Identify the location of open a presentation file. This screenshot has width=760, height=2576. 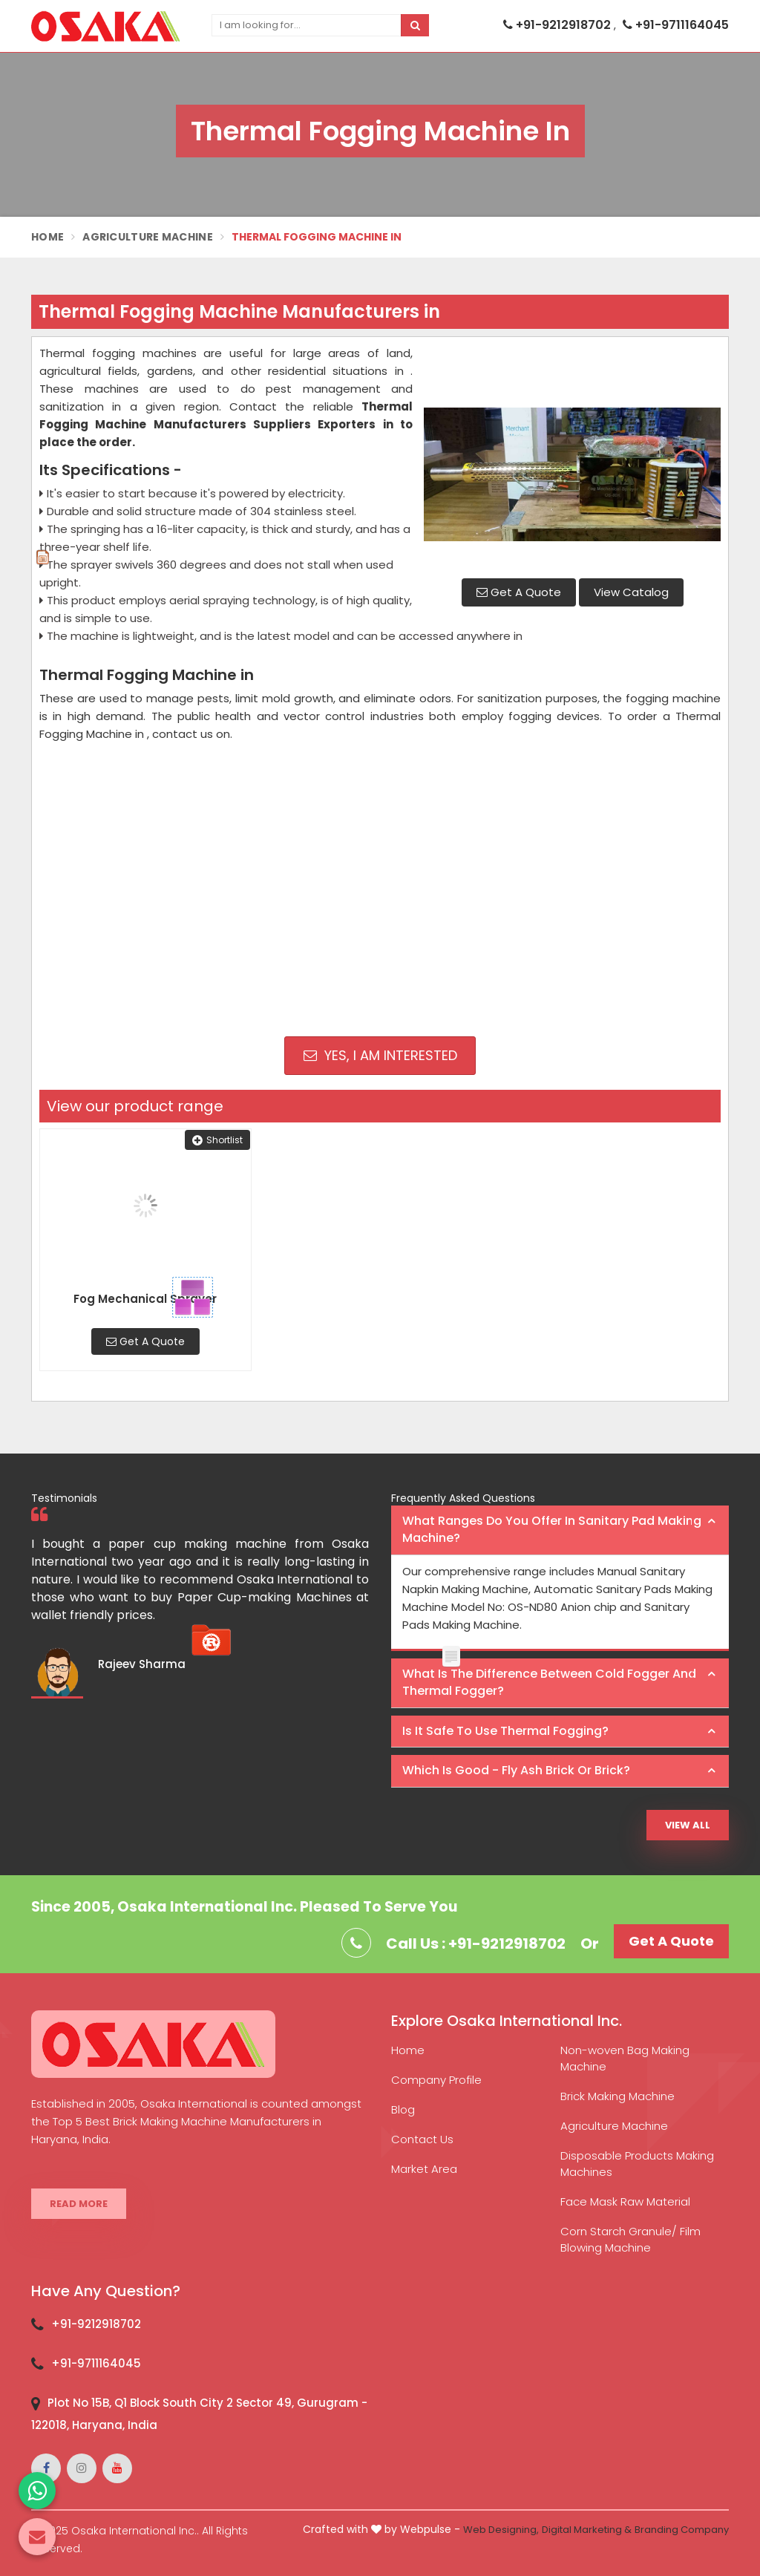
(42, 557).